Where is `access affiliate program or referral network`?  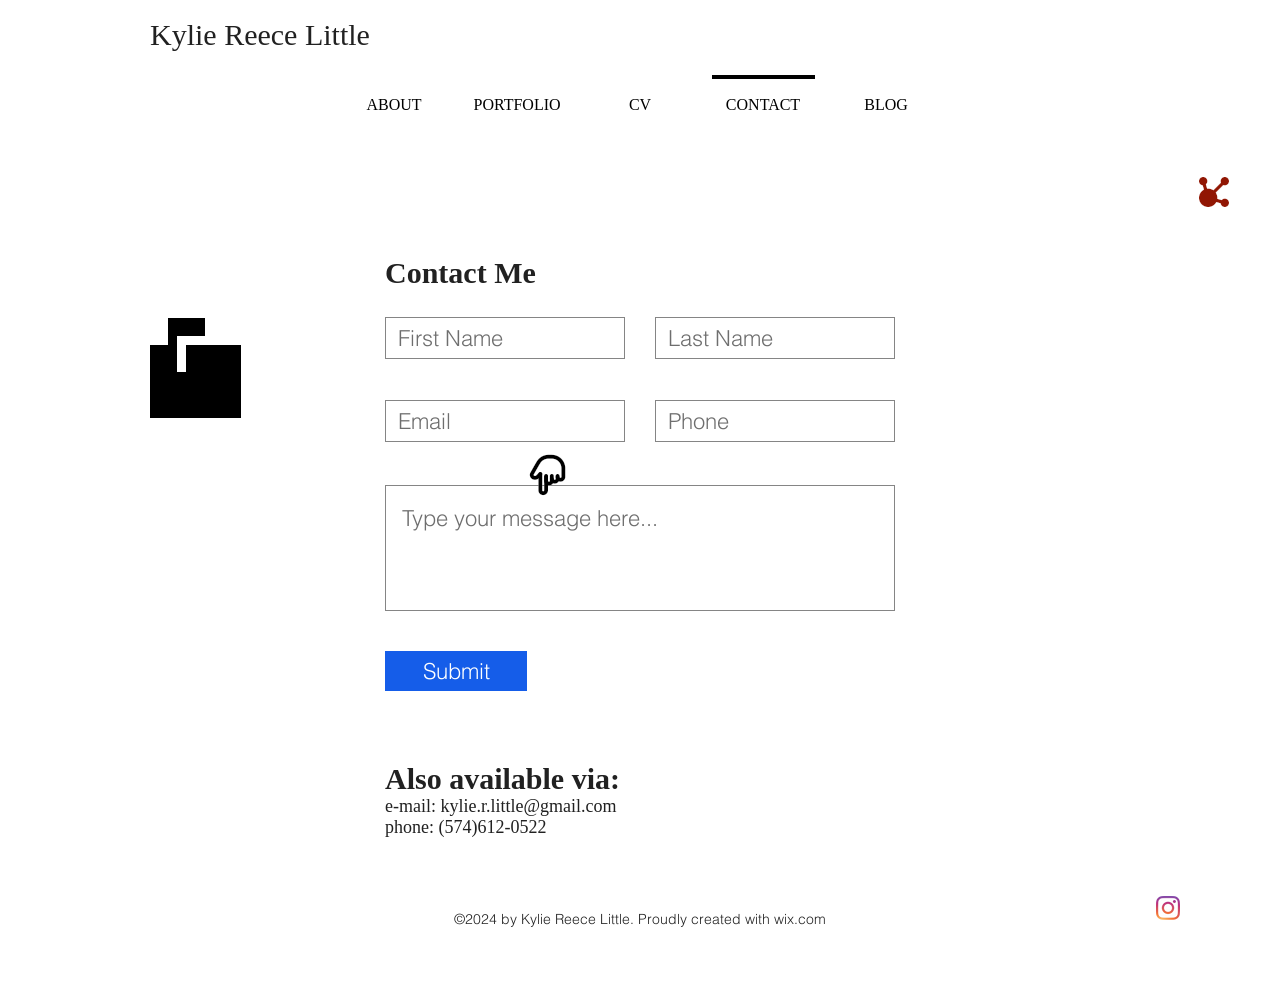
access affiliate program or referral network is located at coordinates (1214, 192).